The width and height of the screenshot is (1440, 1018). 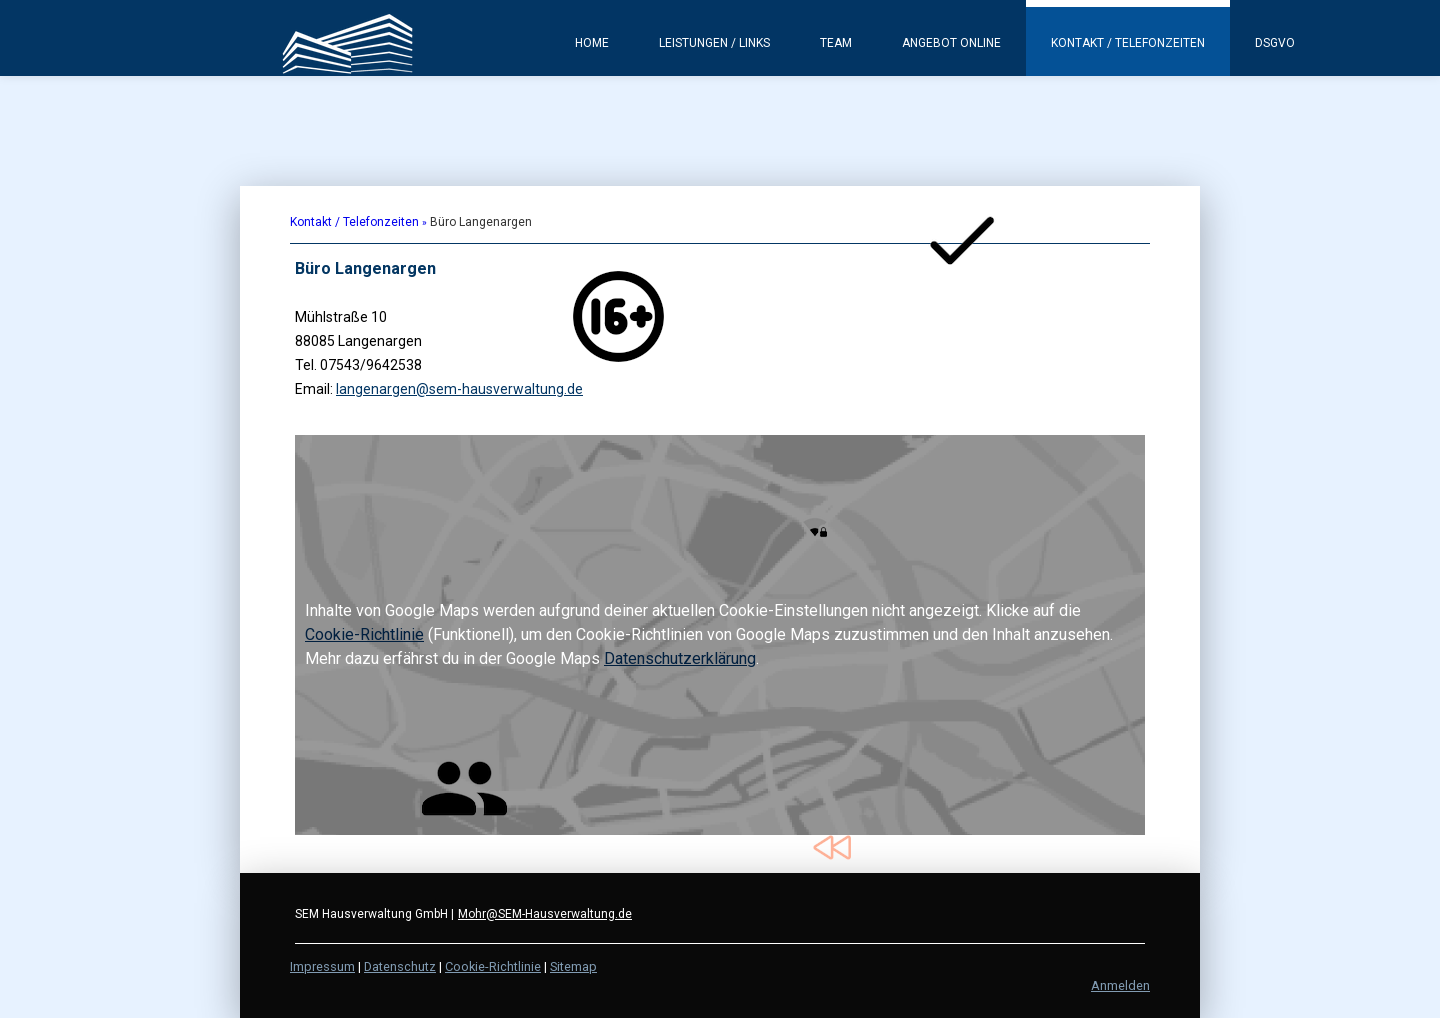 I want to click on view group members, so click(x=464, y=788).